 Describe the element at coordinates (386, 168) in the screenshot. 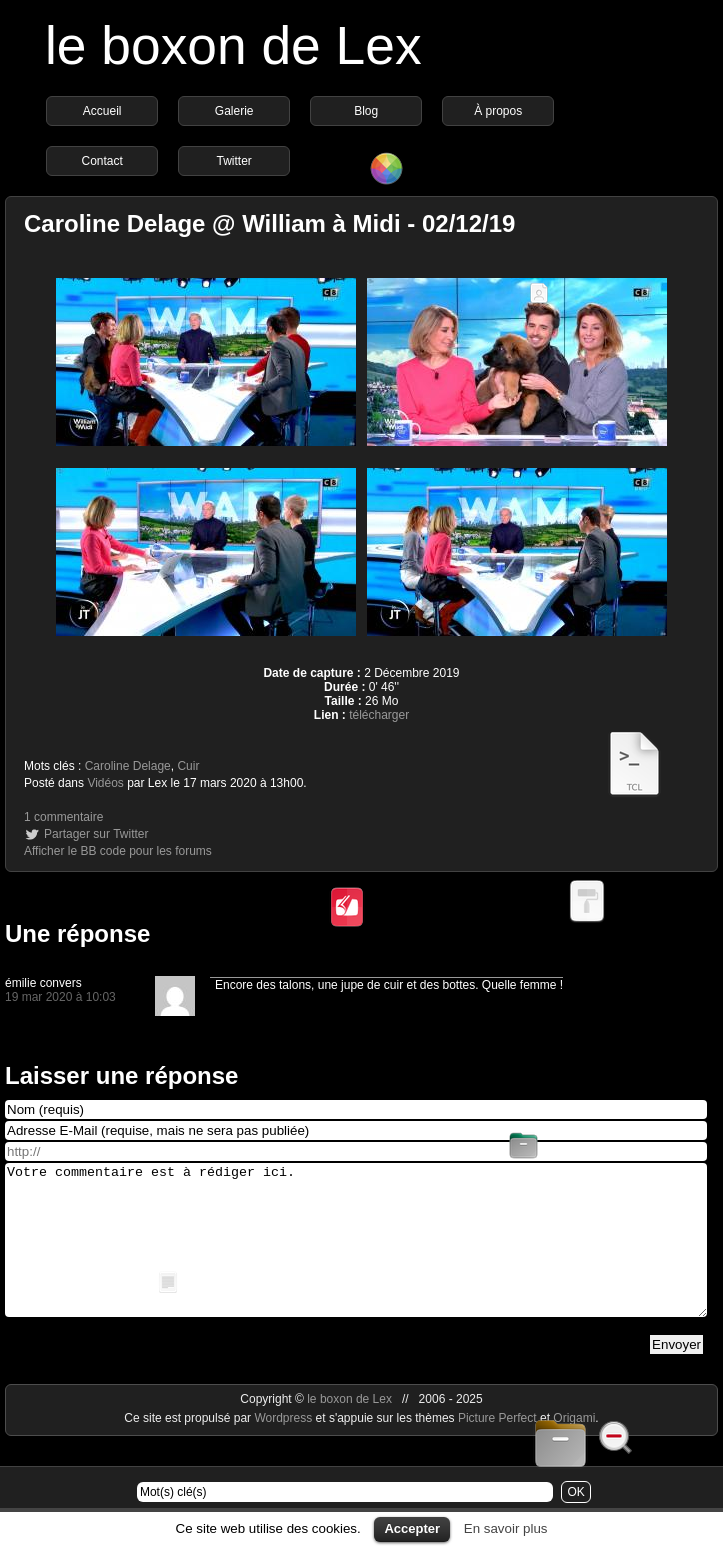

I see `open color picker tool` at that location.